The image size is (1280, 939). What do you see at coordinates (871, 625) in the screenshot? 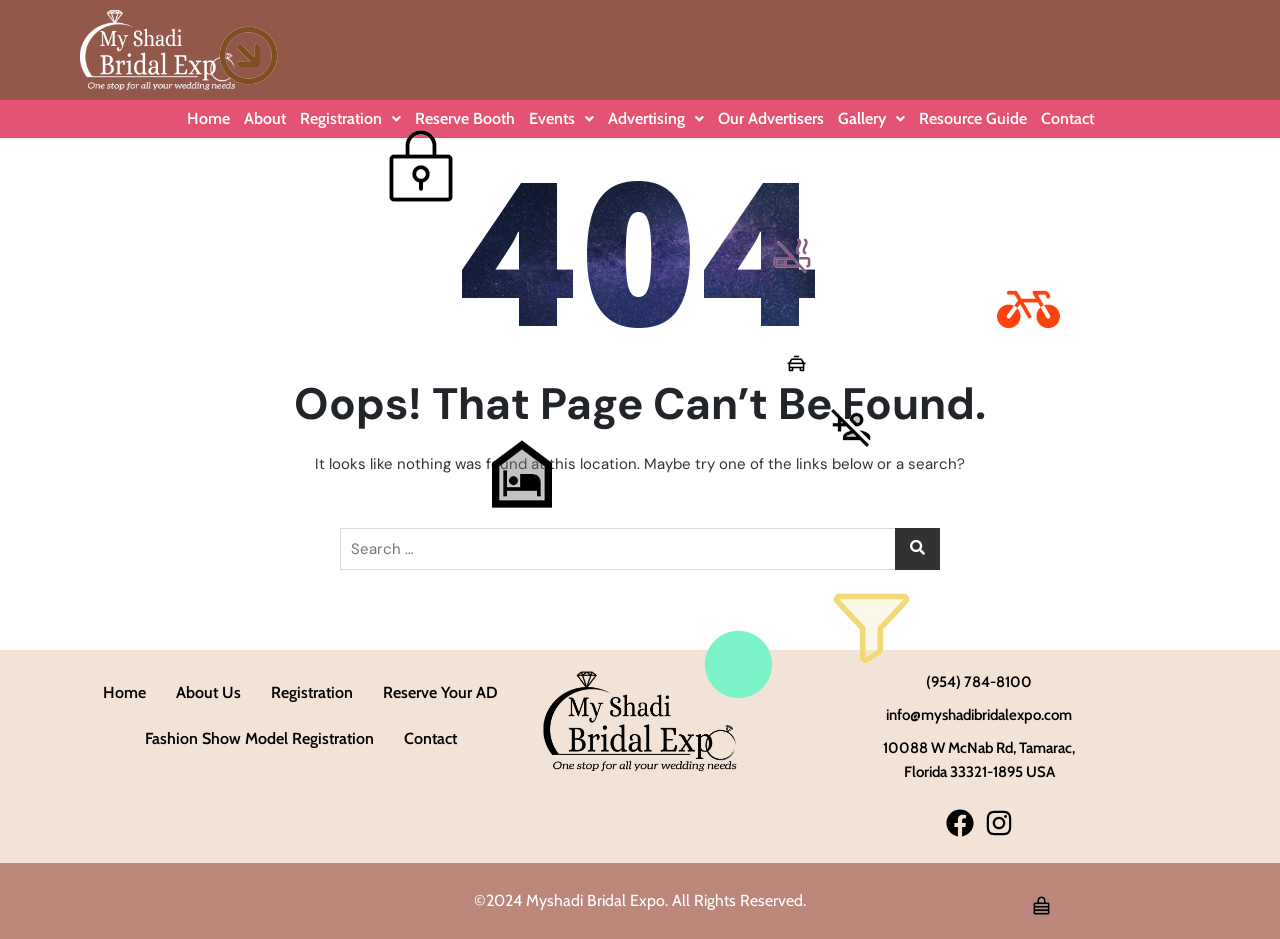
I see `filter or sort content` at bounding box center [871, 625].